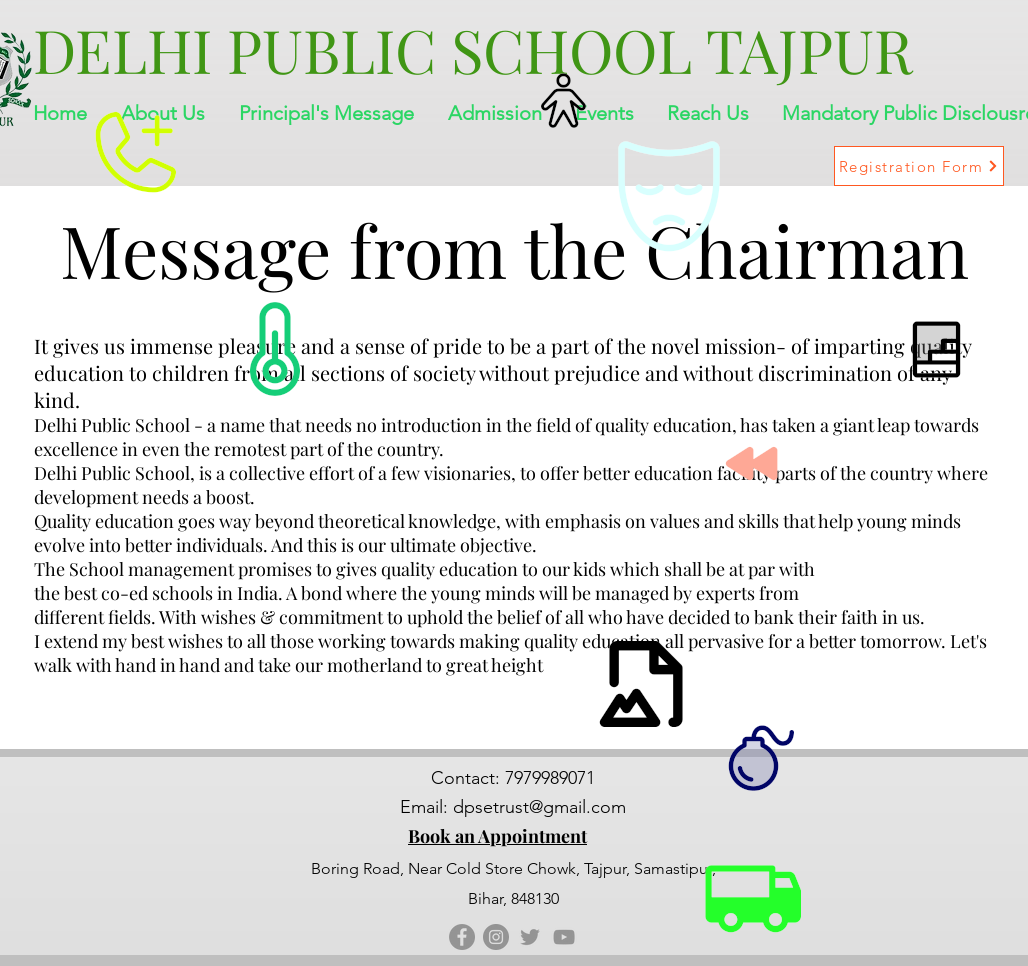 Image resolution: width=1028 pixels, height=966 pixels. What do you see at coordinates (750, 894) in the screenshot?
I see `track your delivery or shipment` at bounding box center [750, 894].